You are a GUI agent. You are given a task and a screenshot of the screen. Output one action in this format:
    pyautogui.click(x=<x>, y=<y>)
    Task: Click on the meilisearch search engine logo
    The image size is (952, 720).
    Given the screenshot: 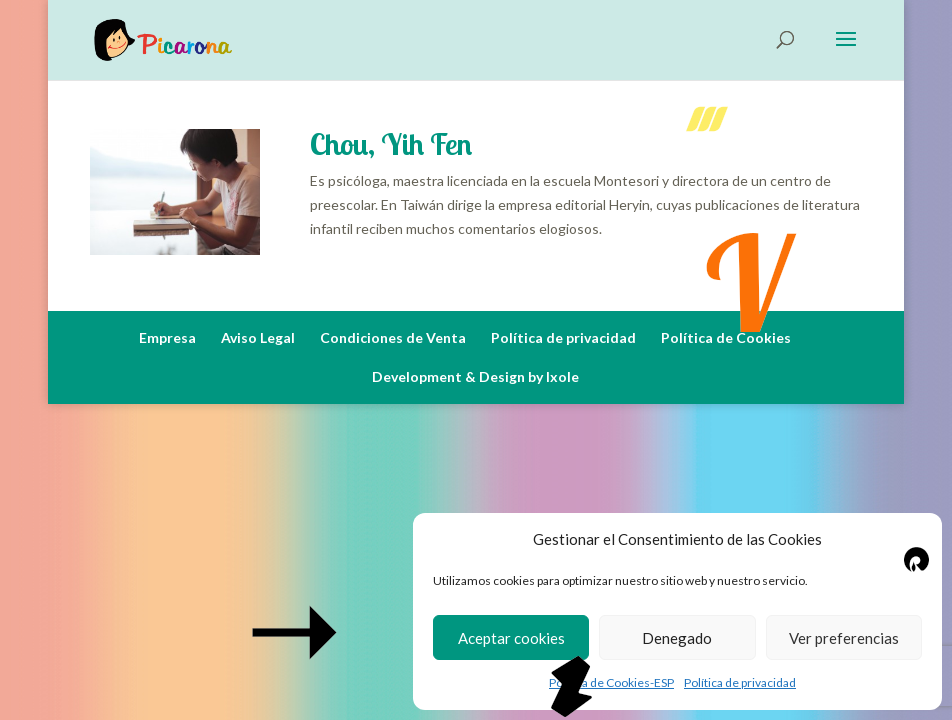 What is the action you would take?
    pyautogui.click(x=707, y=119)
    